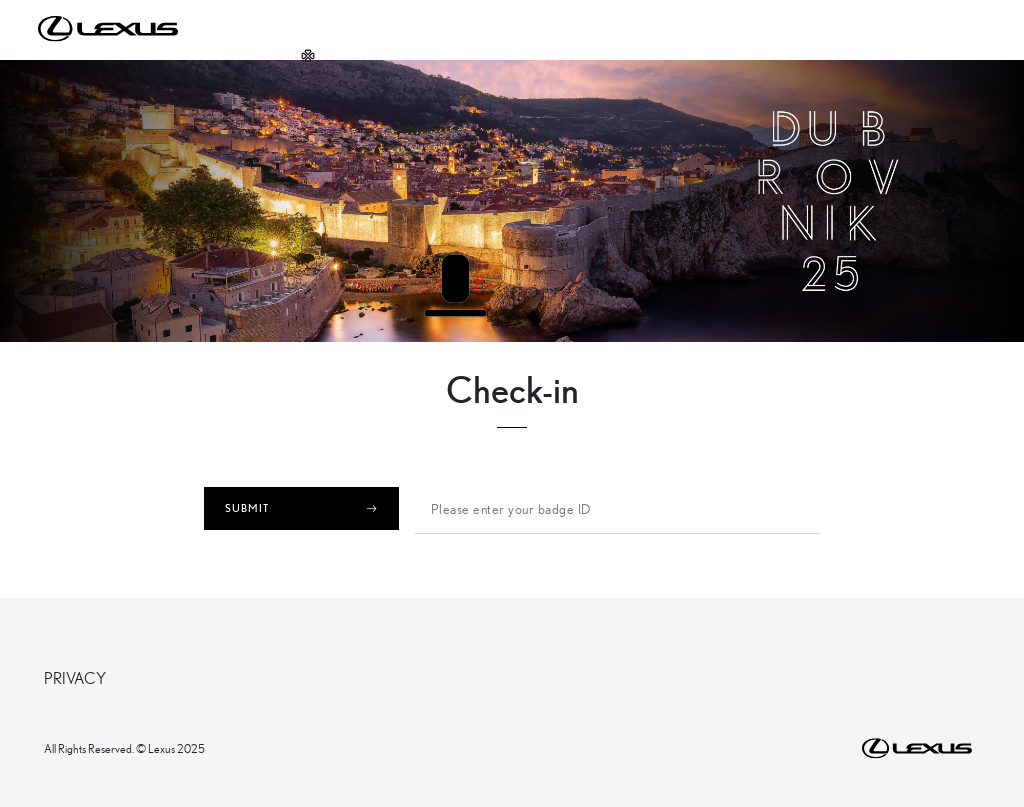 The width and height of the screenshot is (1024, 807). What do you see at coordinates (308, 56) in the screenshot?
I see `indicates a lucky or bonus reward feature` at bounding box center [308, 56].